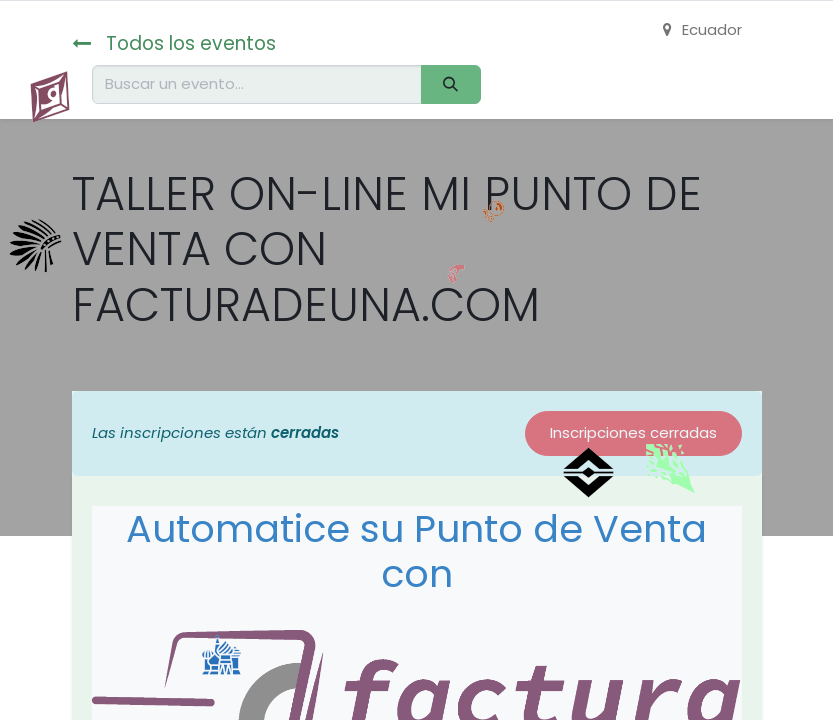  I want to click on indicates a Moscow or Russia-related destination, so click(221, 654).